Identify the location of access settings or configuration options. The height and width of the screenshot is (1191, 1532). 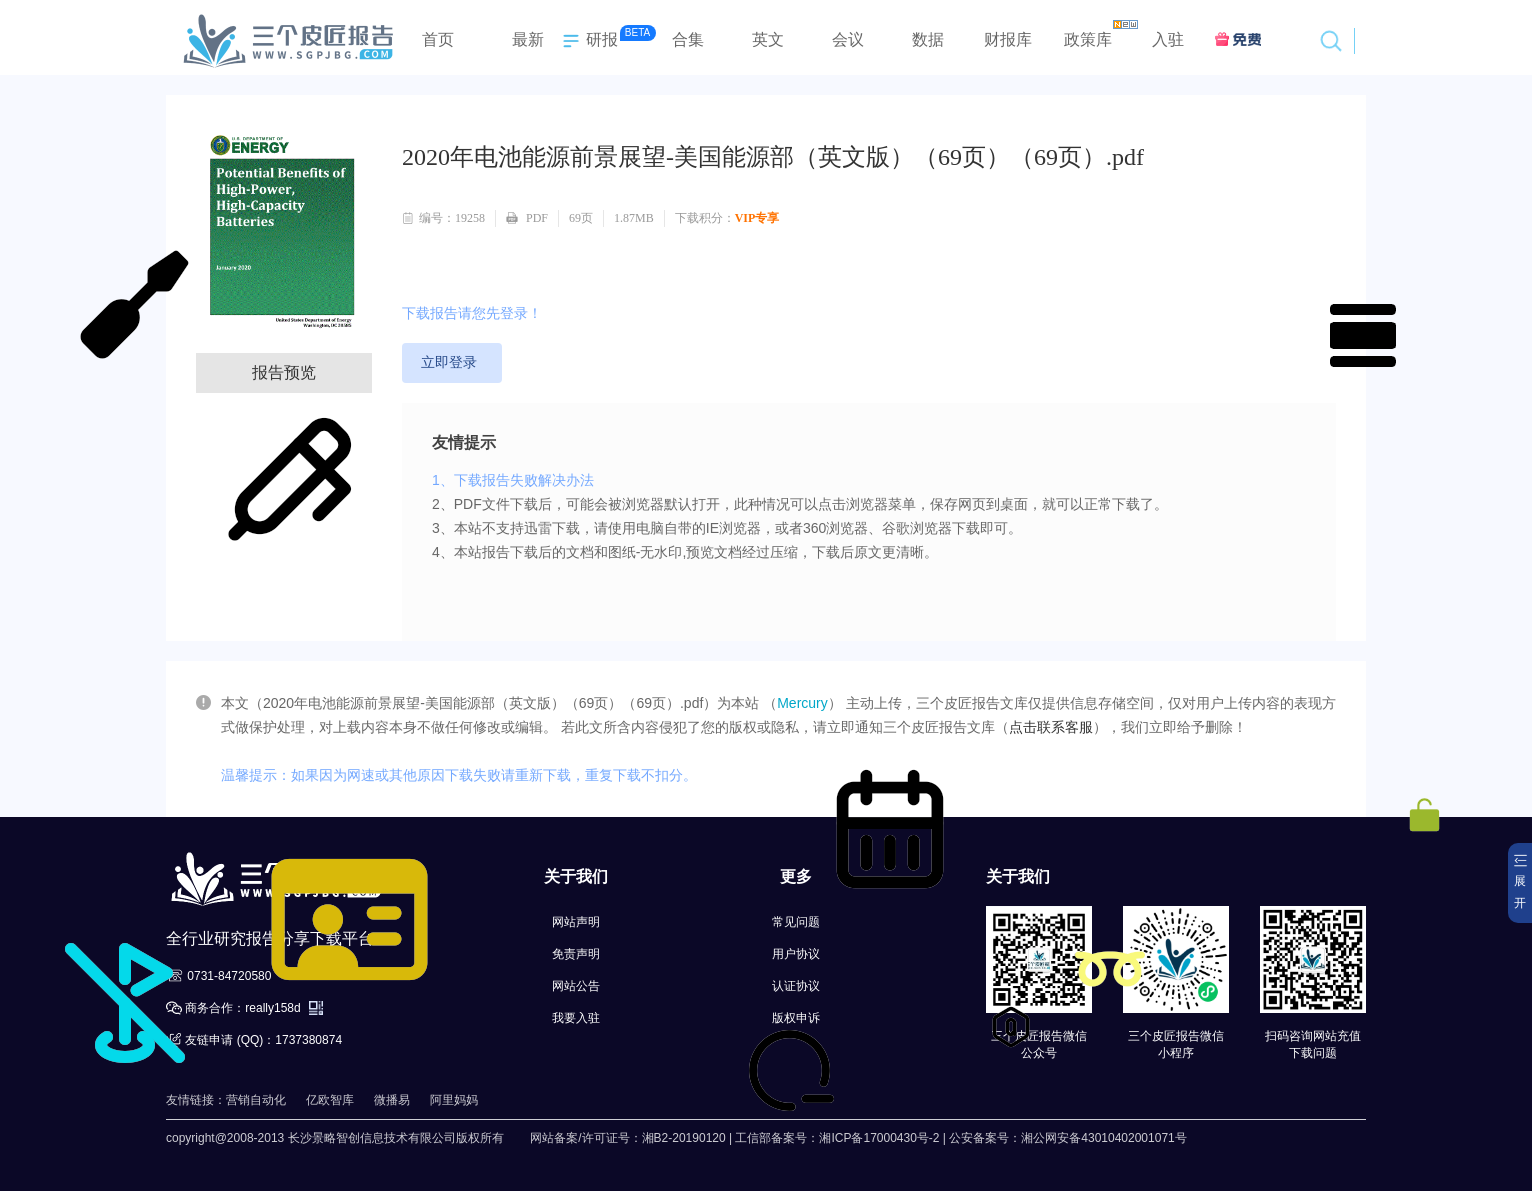
(134, 304).